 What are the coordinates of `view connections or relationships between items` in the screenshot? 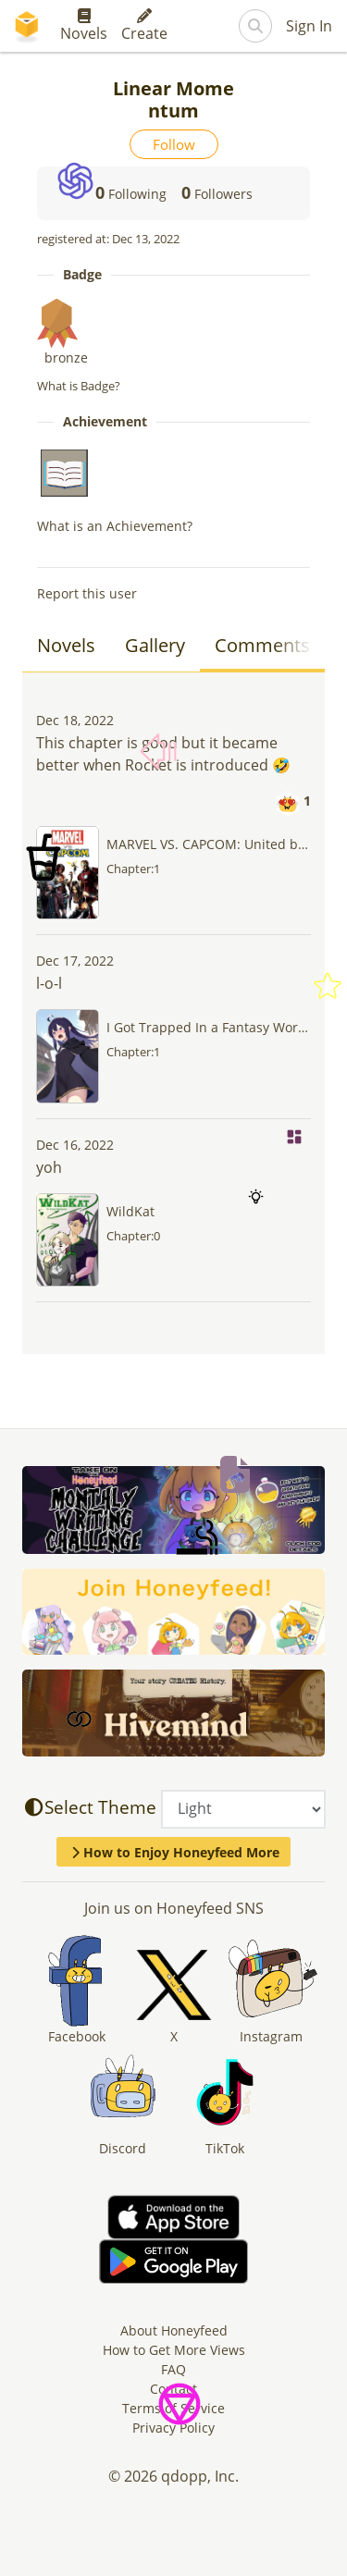 It's located at (79, 1719).